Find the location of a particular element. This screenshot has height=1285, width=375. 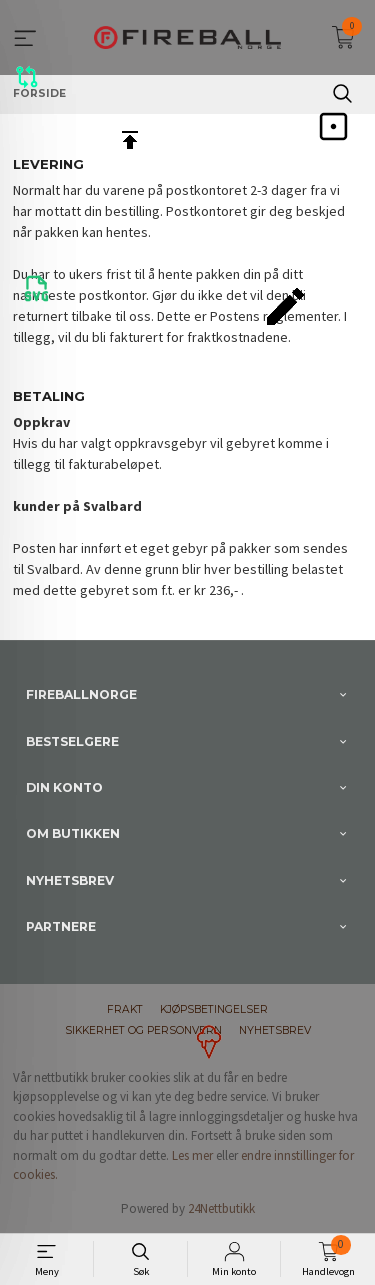

publish or upload content is located at coordinates (130, 140).